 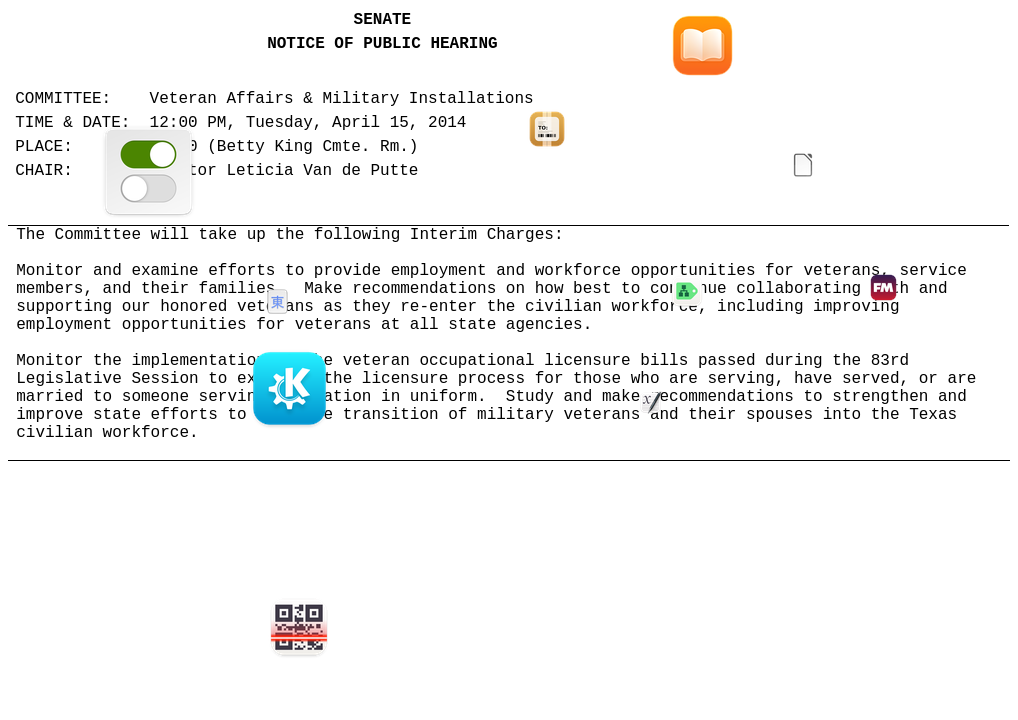 I want to click on open What IP network utility app, so click(x=687, y=291).